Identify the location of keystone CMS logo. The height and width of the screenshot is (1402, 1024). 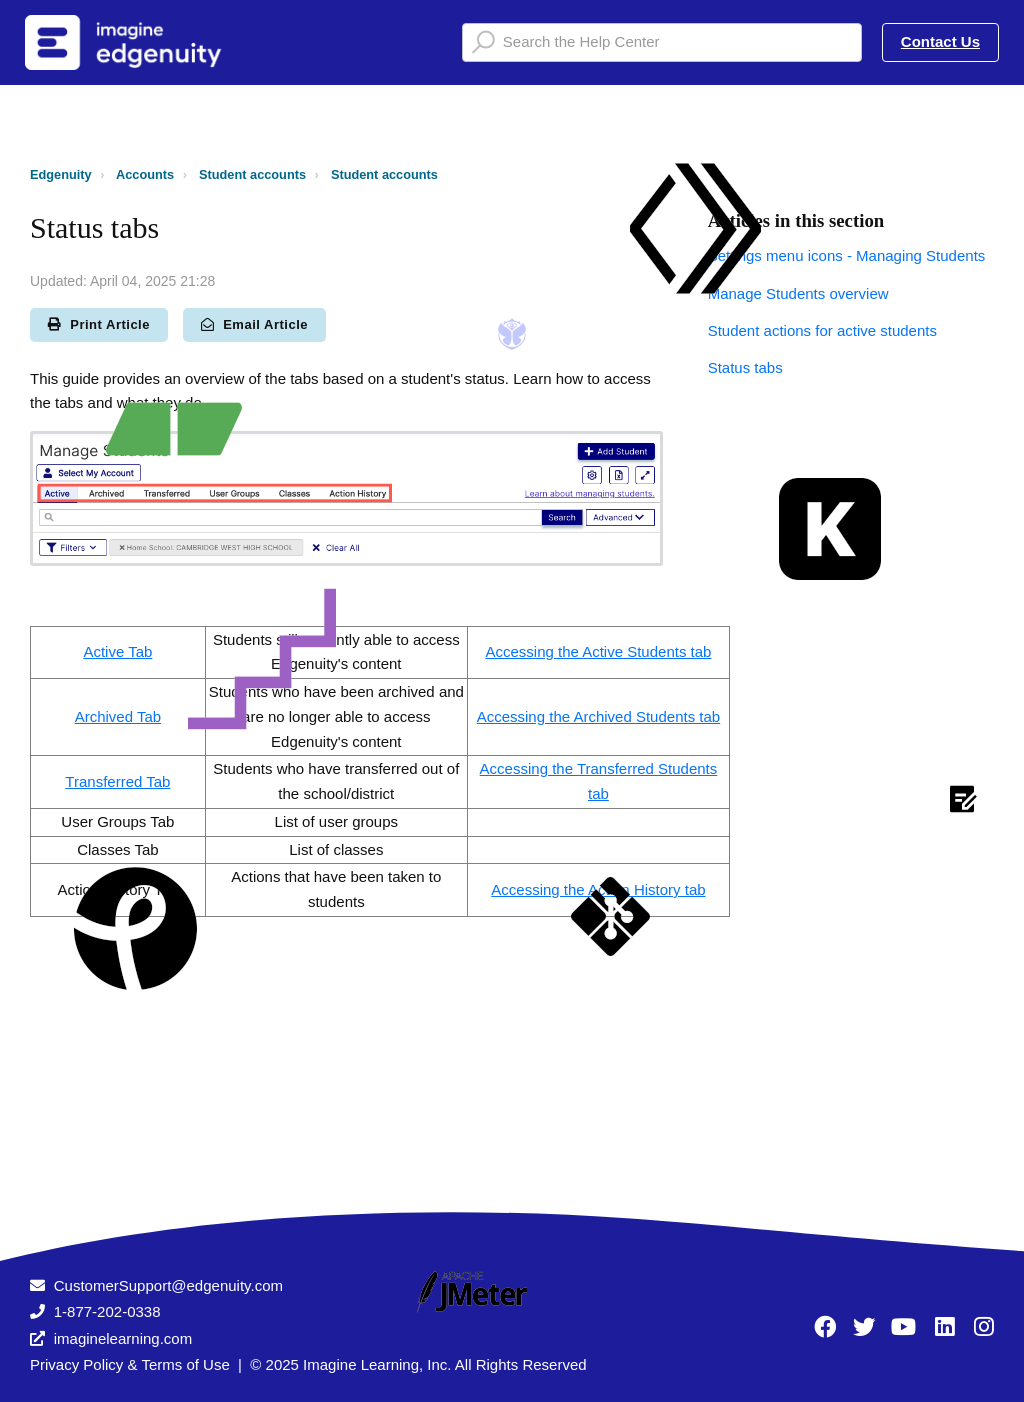
(830, 529).